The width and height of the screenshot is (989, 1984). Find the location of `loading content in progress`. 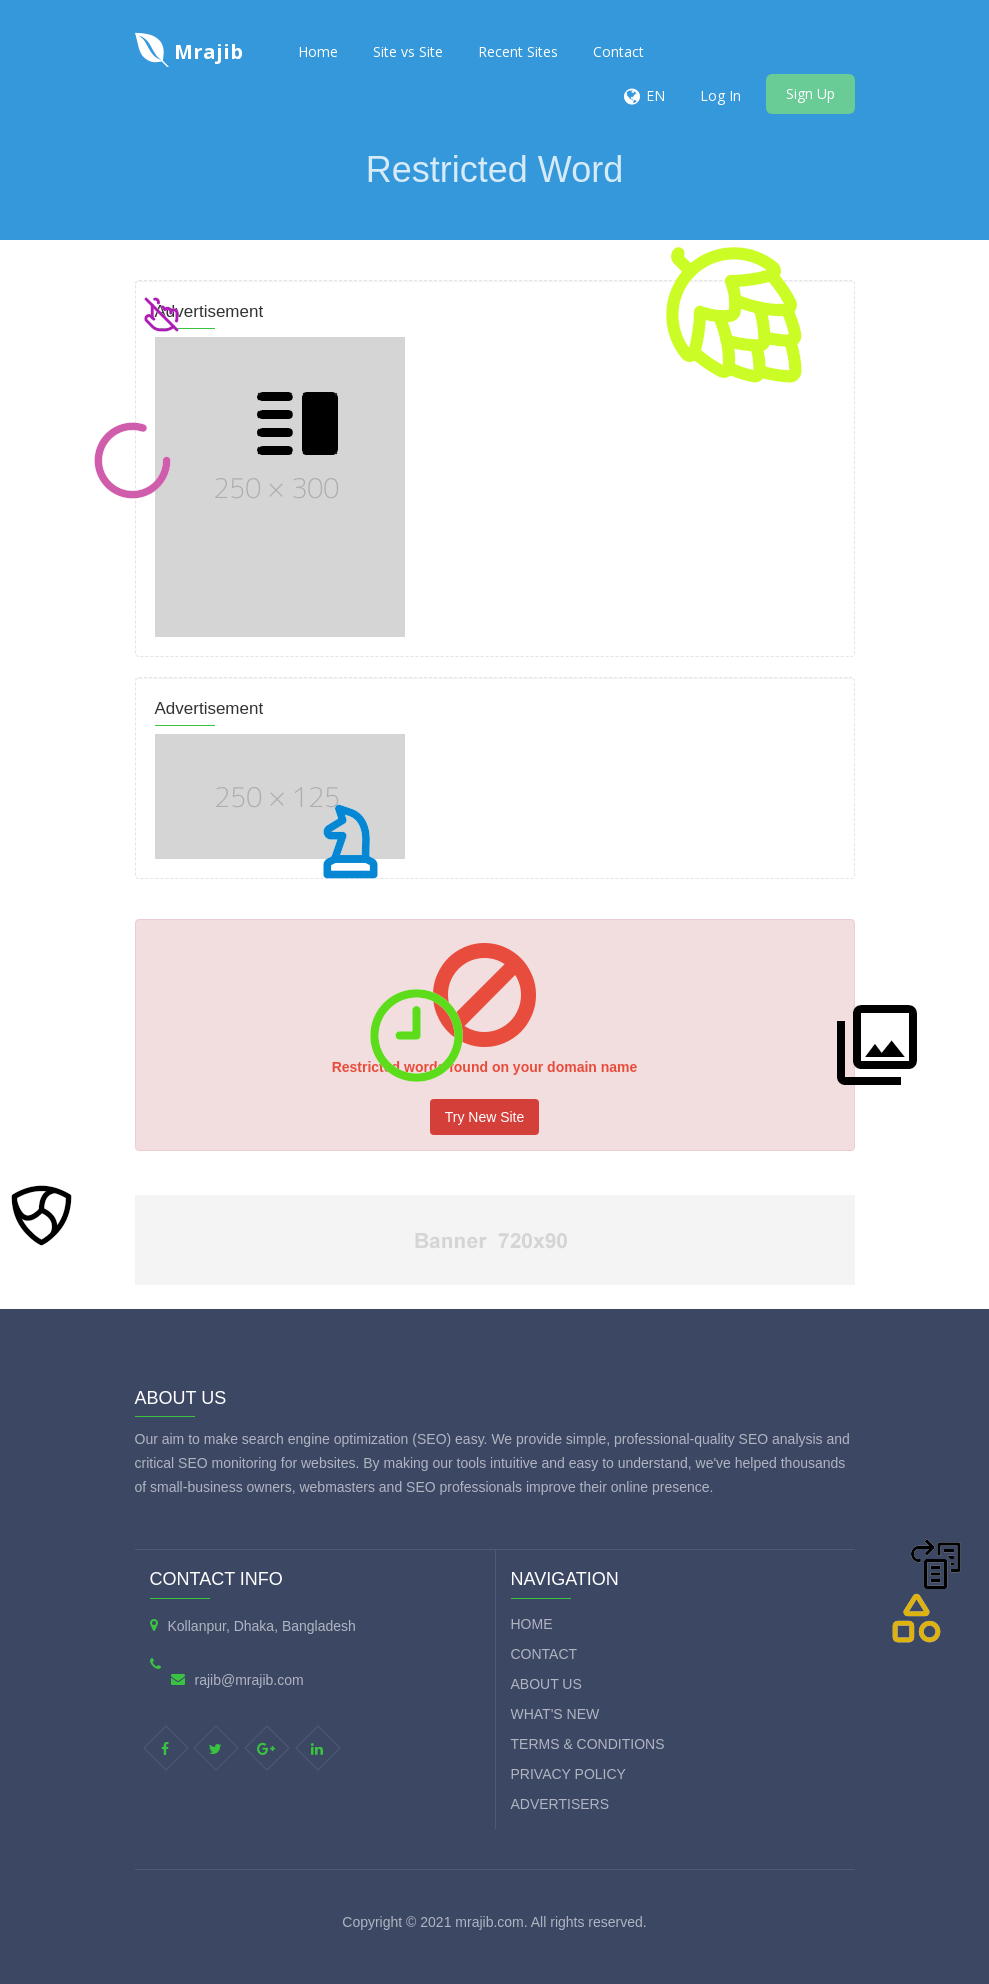

loading content in progress is located at coordinates (132, 460).